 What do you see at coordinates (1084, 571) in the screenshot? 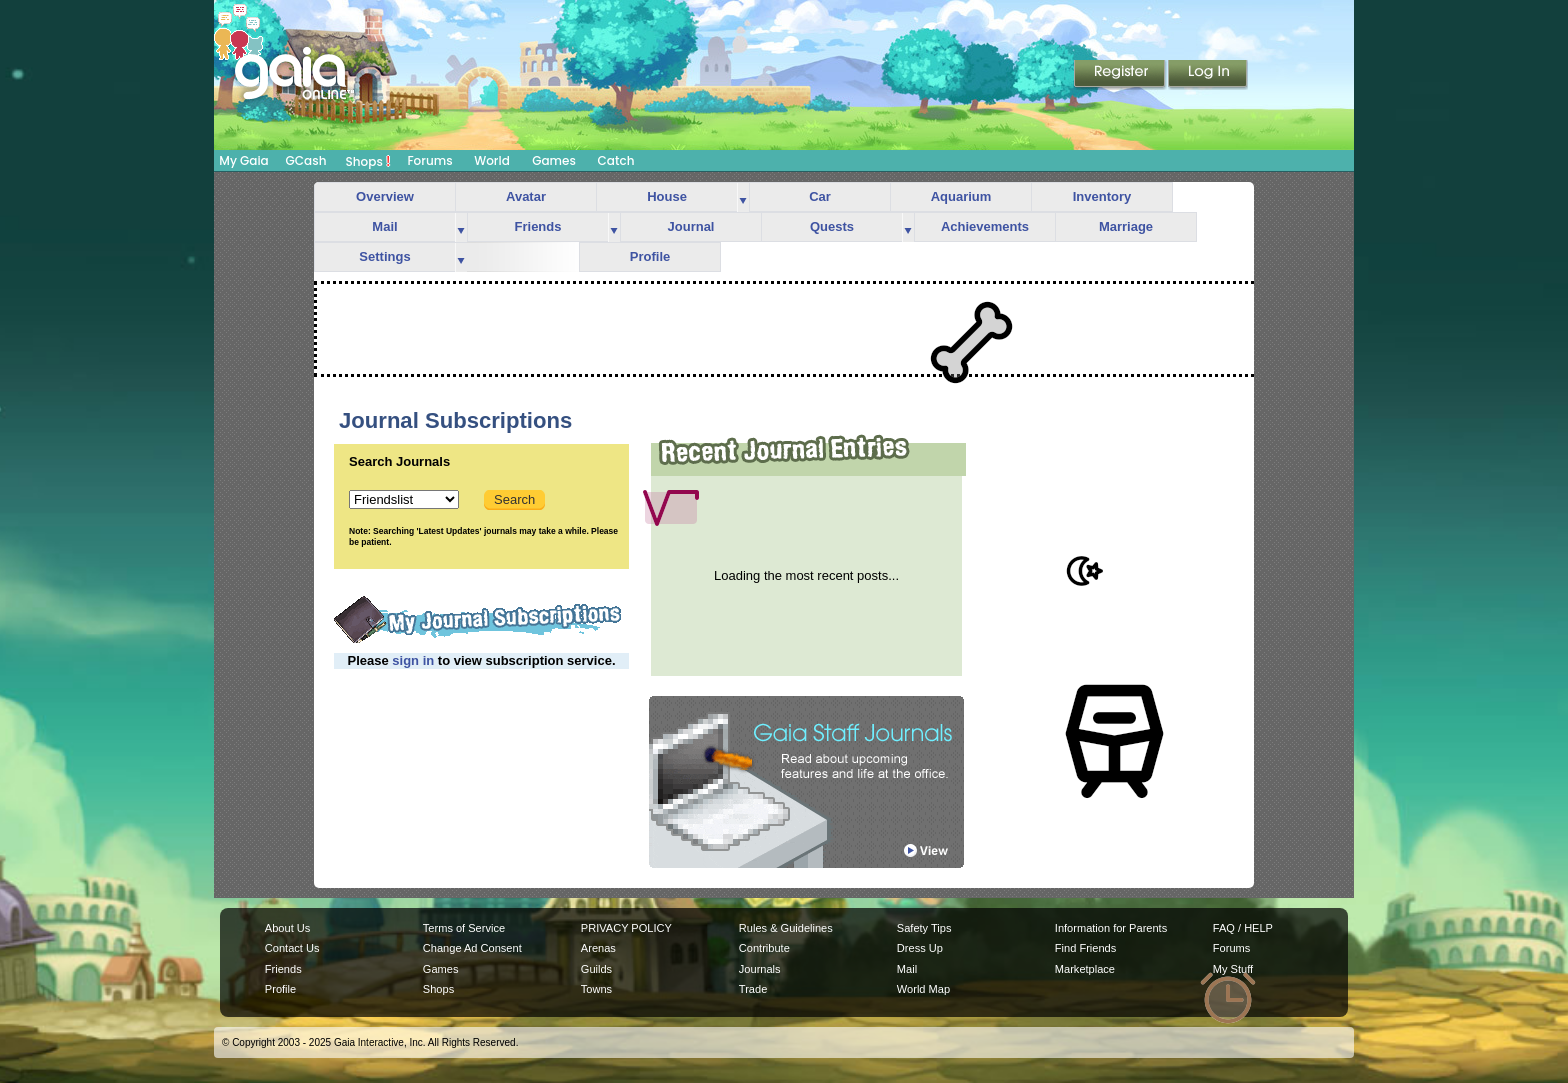
I see `indicates Islamic religious content or settings` at bounding box center [1084, 571].